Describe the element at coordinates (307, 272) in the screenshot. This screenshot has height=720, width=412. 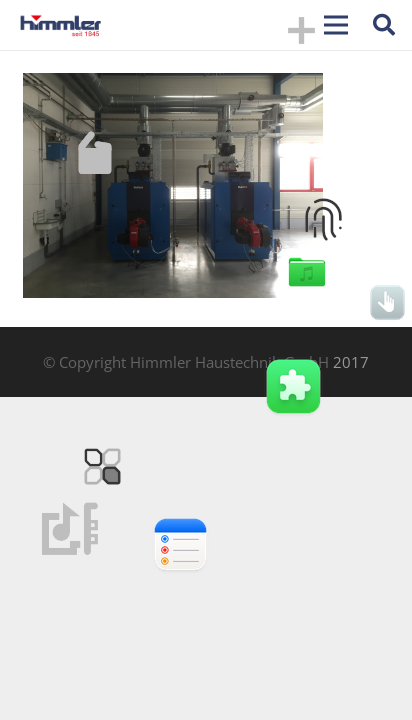
I see `open your music files folder` at that location.